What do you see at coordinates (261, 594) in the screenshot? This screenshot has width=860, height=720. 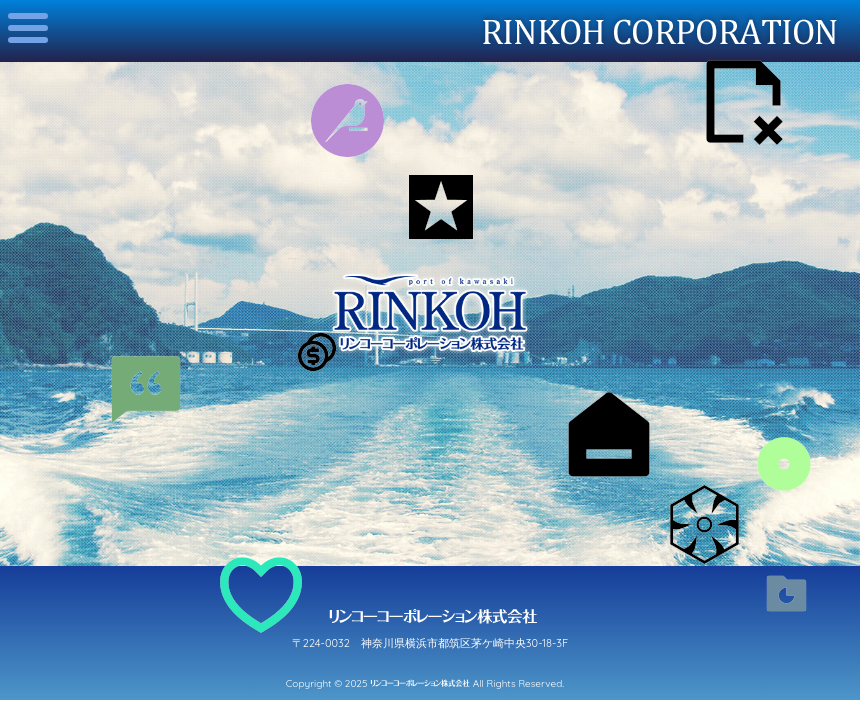 I see `add to favorites` at bounding box center [261, 594].